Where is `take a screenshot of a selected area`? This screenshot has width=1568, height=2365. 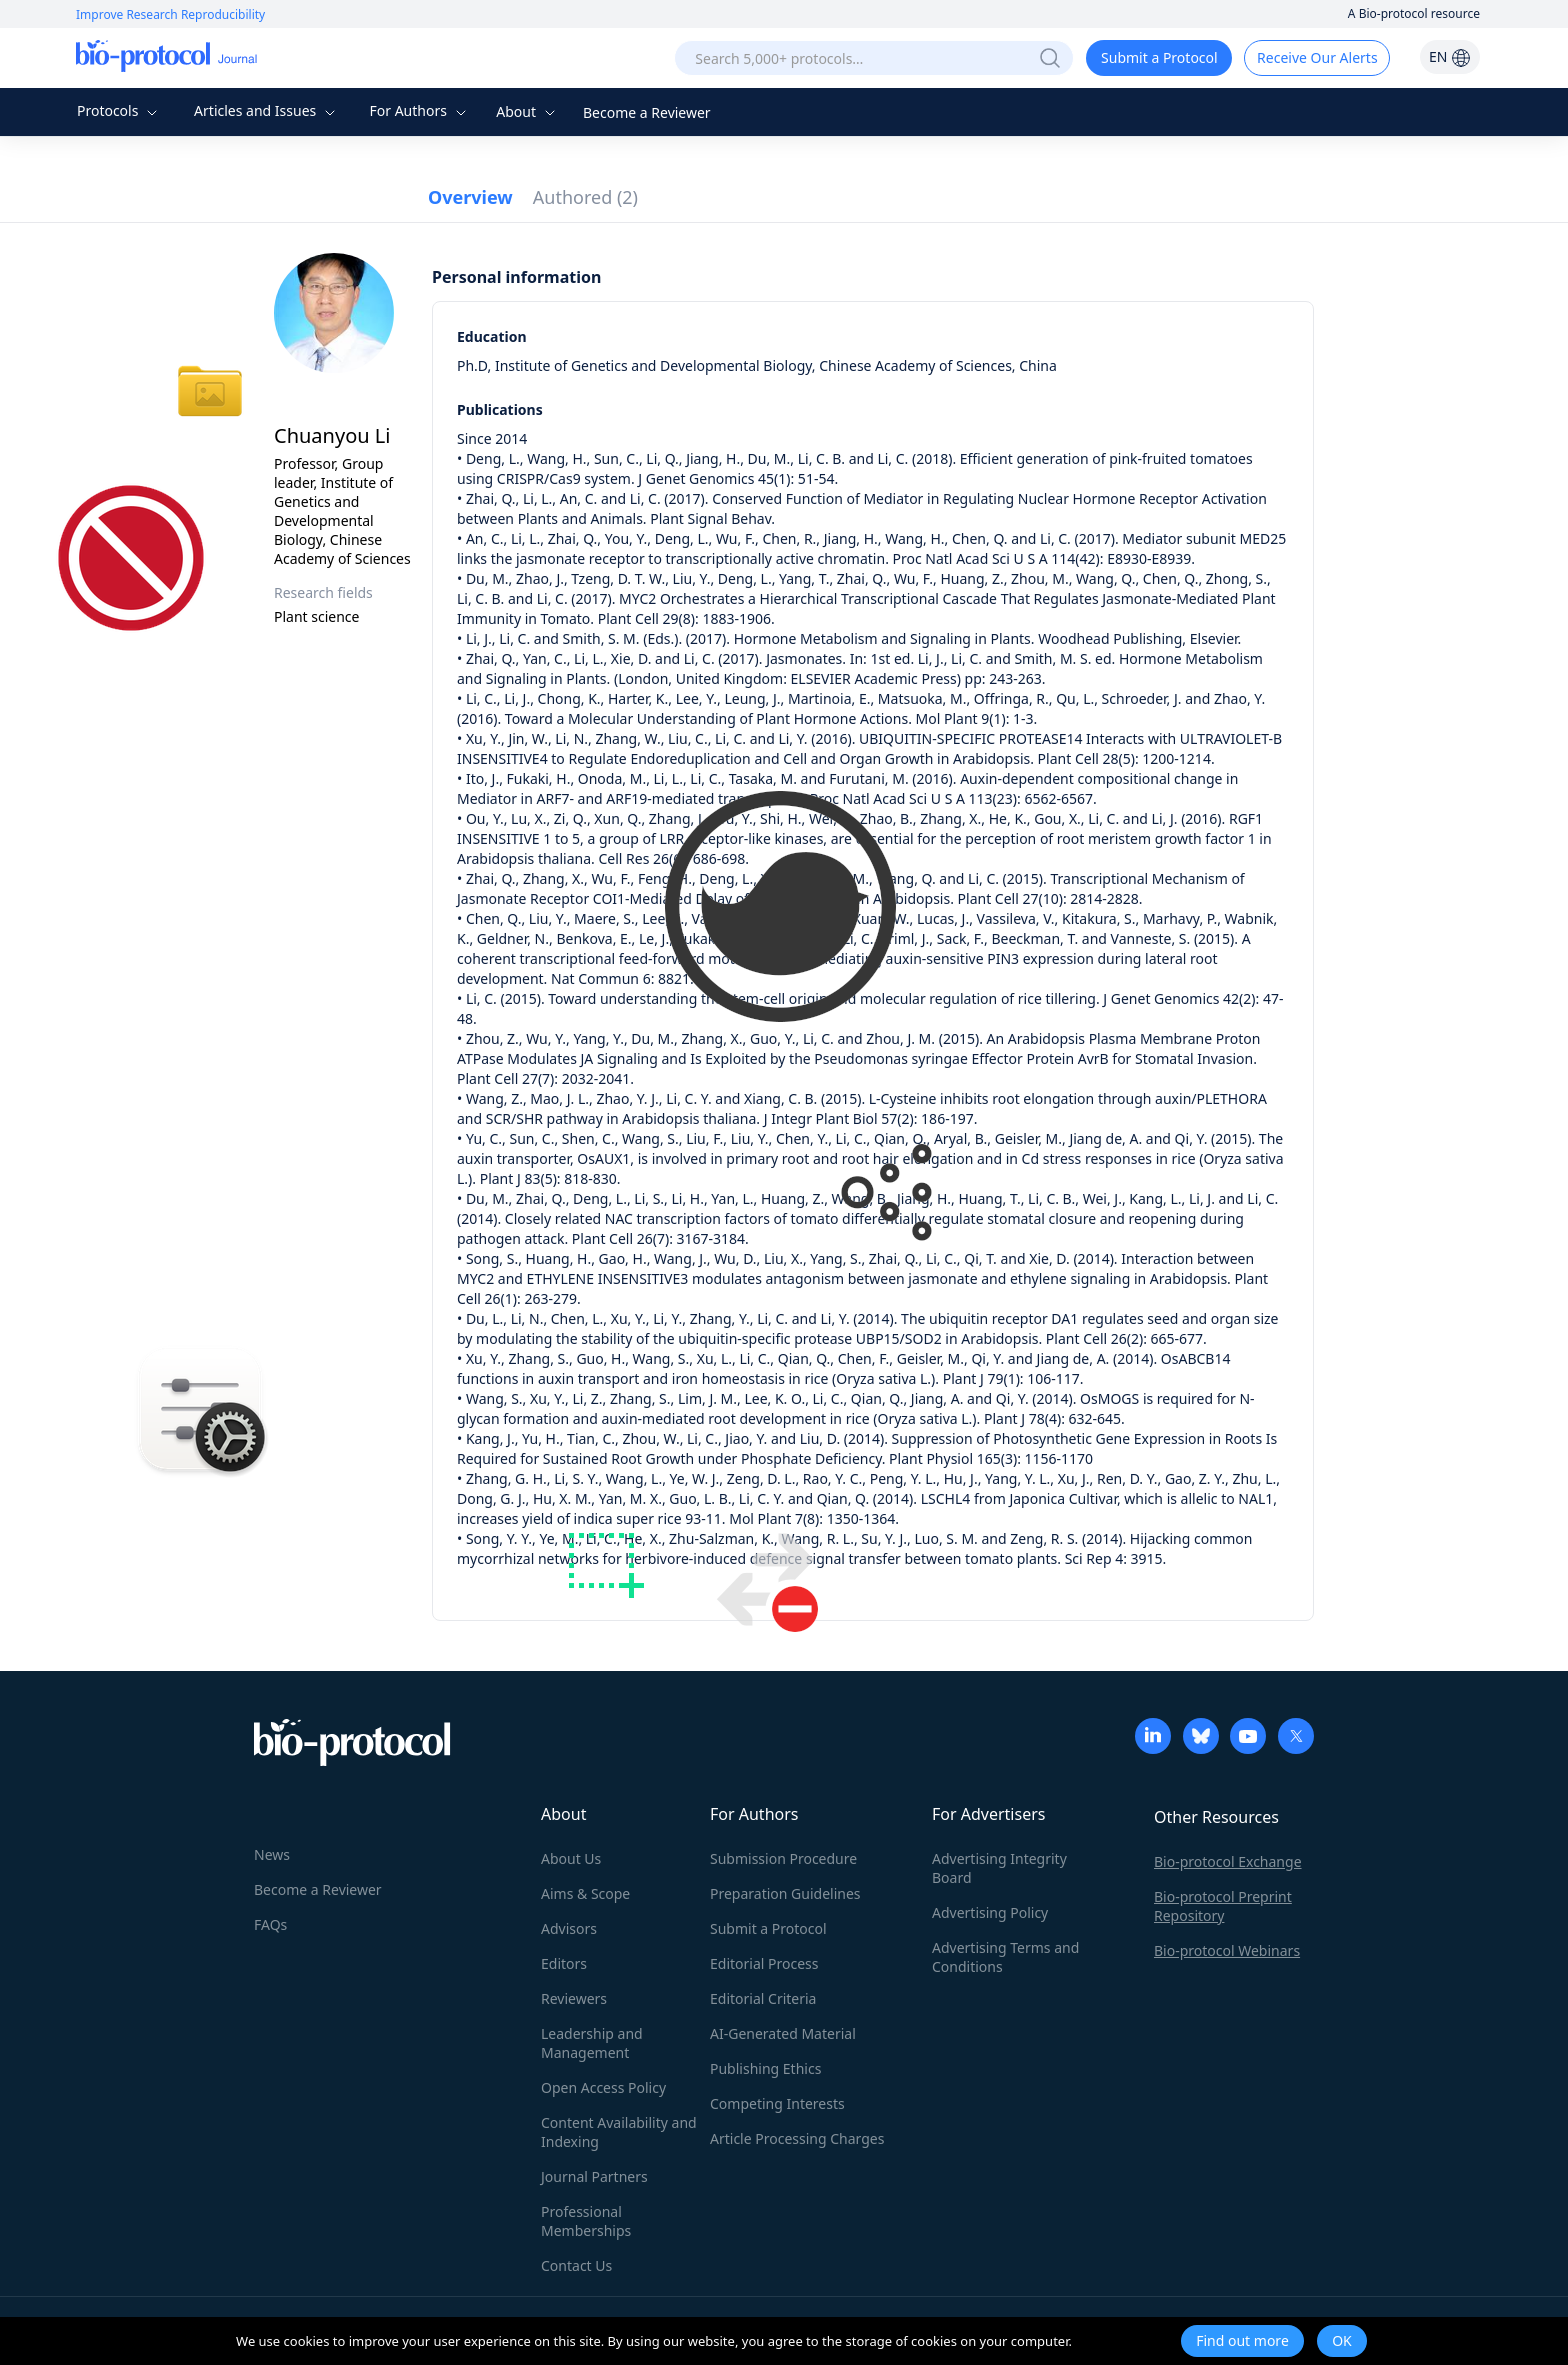
take a screenshot of a selected area is located at coordinates (604, 1563).